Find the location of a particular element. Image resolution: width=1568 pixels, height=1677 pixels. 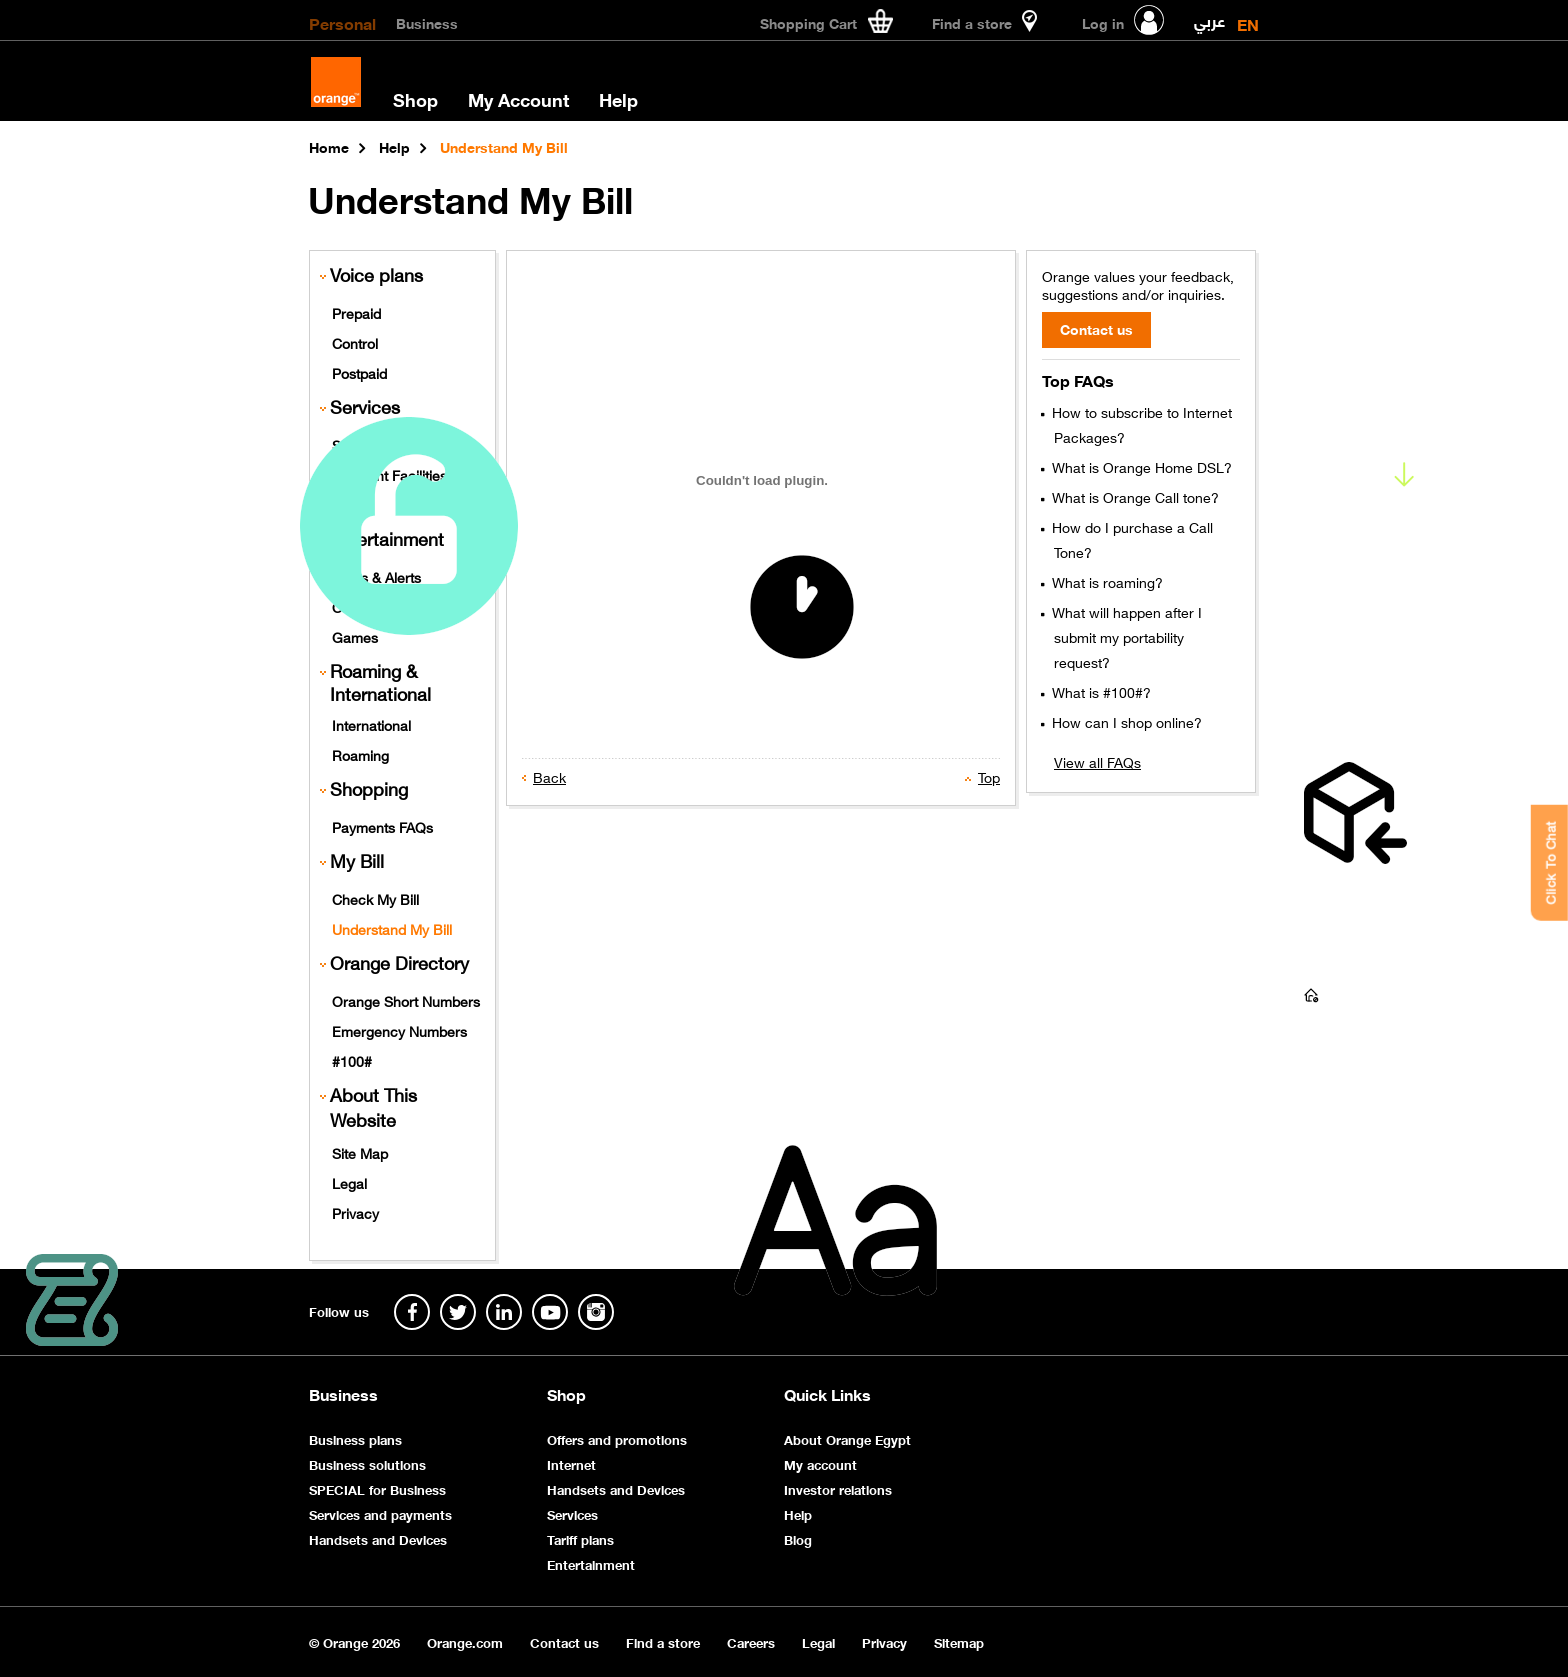

scroll down or view more content is located at coordinates (1404, 474).